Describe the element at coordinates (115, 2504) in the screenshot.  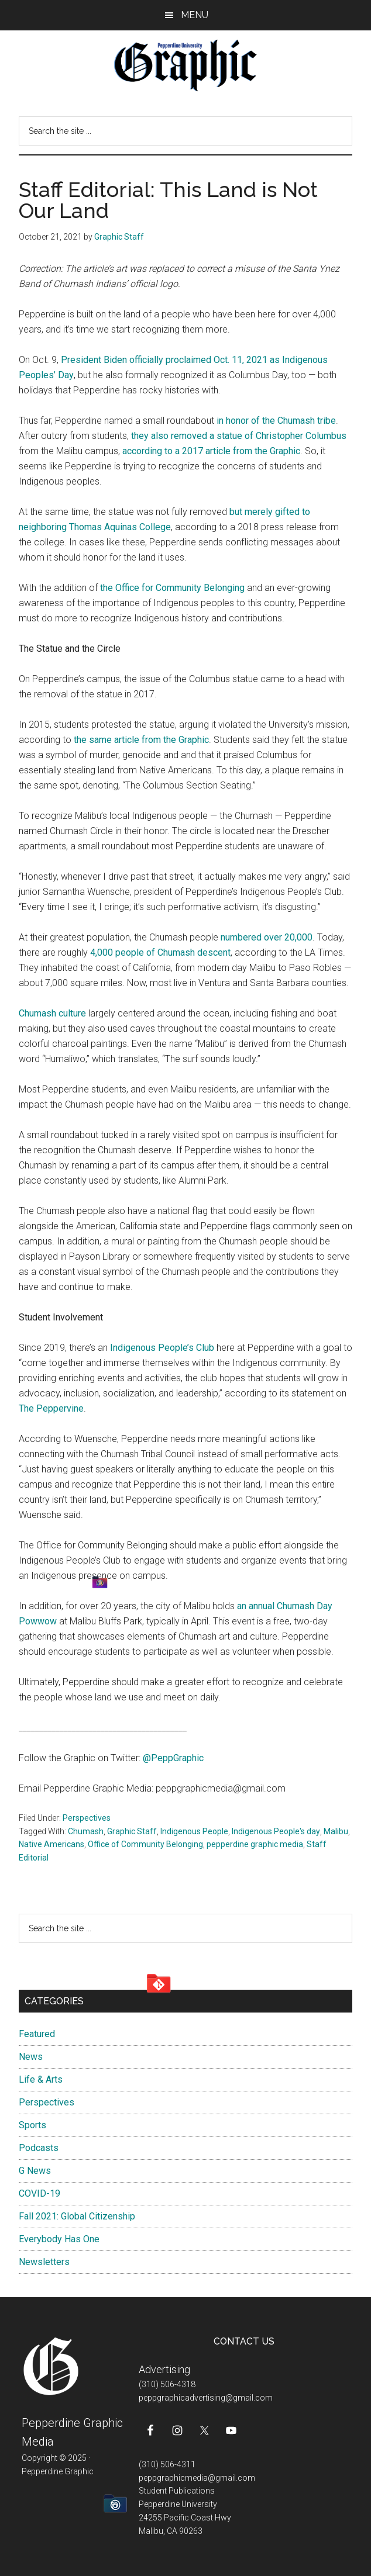
I see `open ubisoft connect (uplay) game files folder` at that location.